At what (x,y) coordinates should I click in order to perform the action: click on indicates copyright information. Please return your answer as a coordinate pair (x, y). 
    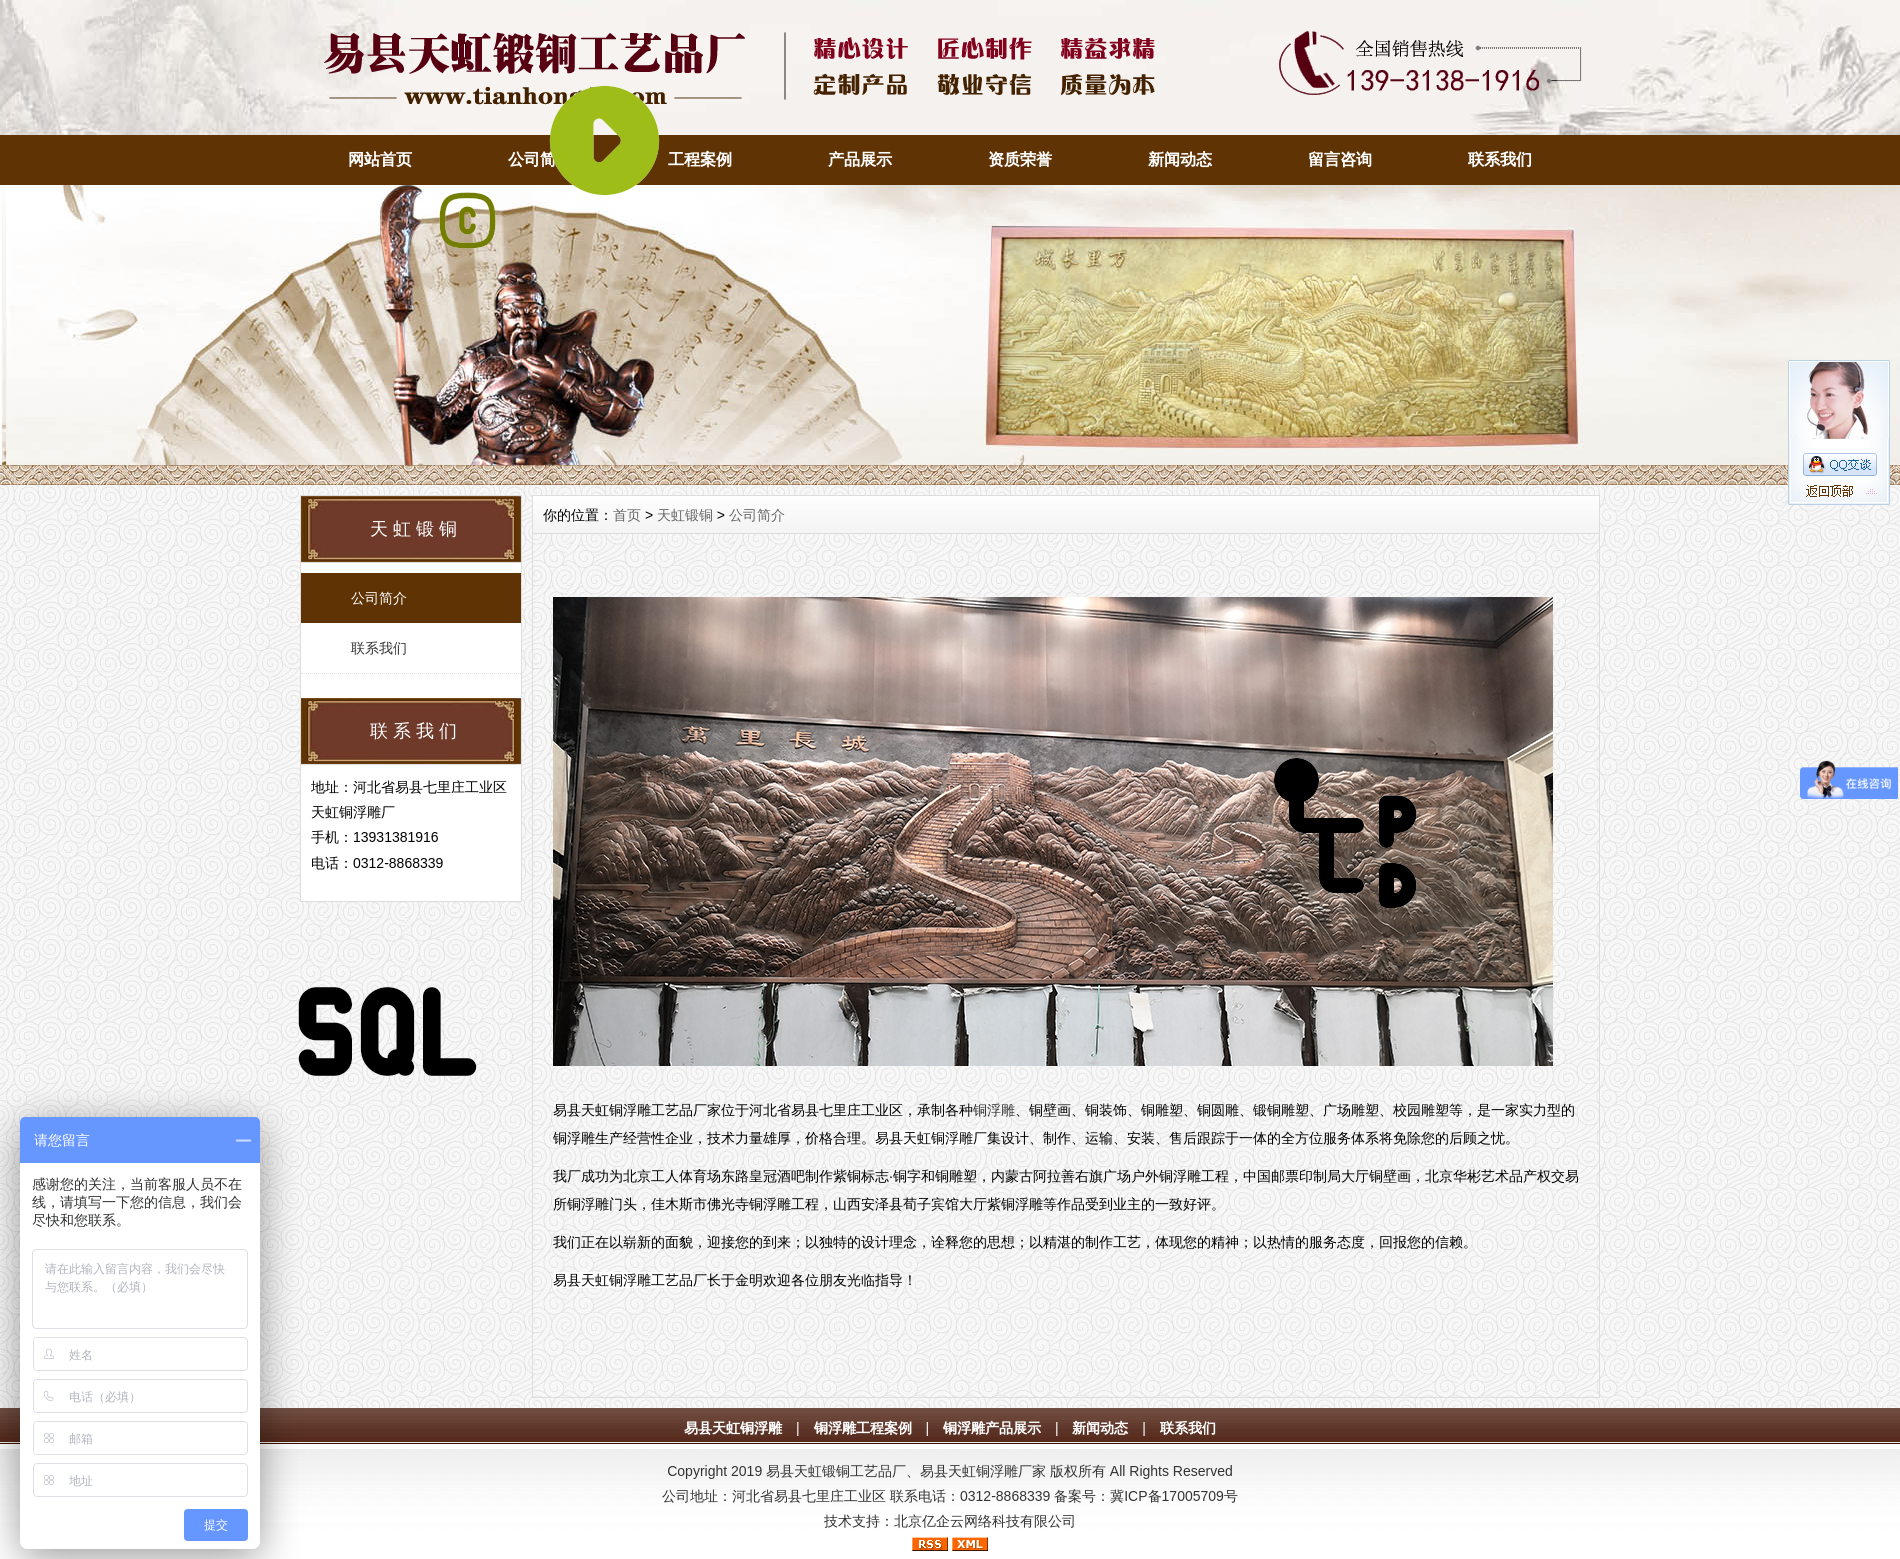
    Looking at the image, I should click on (467, 220).